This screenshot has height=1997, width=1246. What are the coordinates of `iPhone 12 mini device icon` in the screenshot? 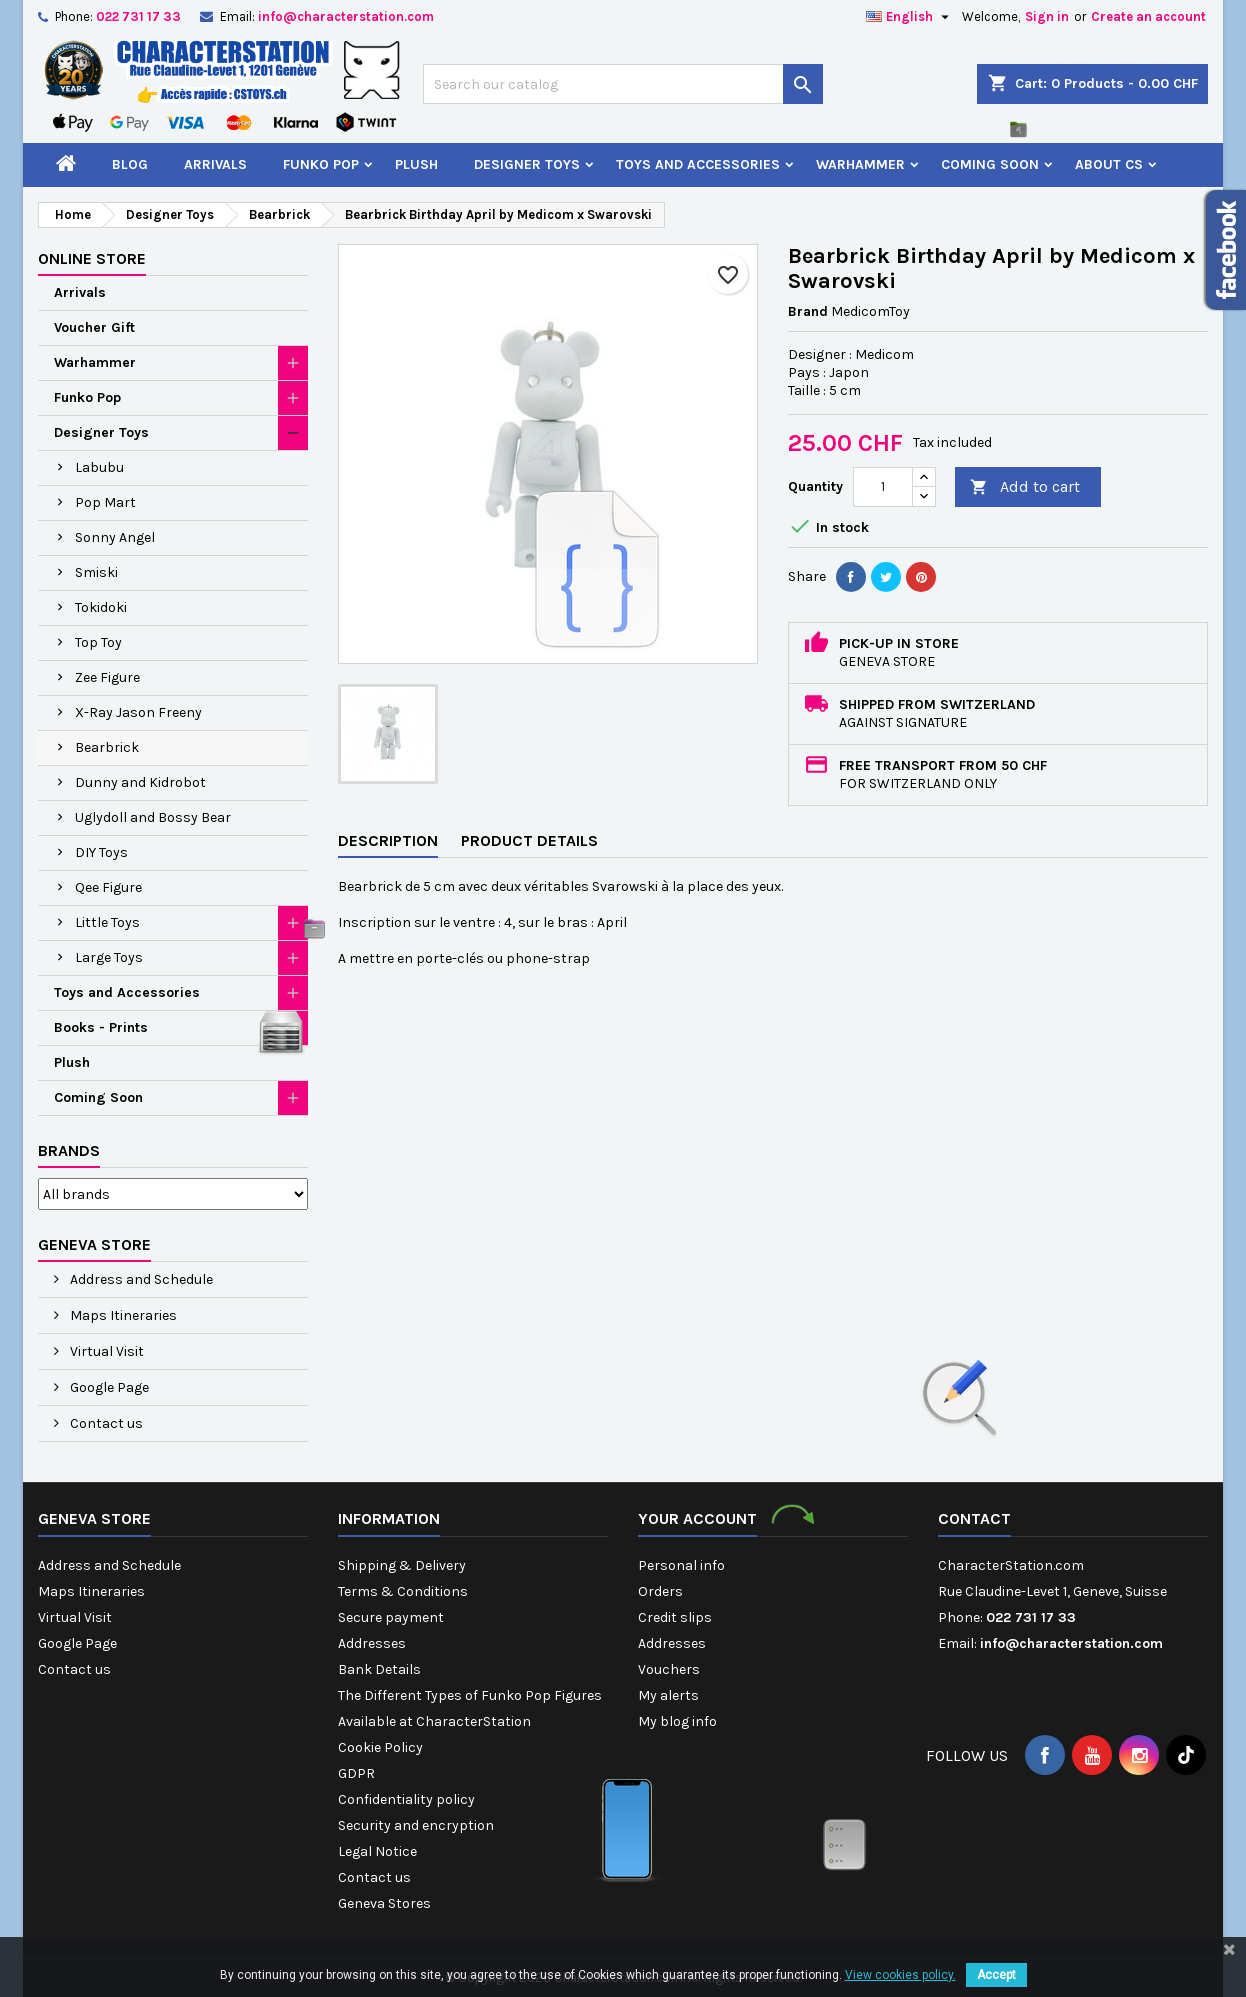 It's located at (627, 1831).